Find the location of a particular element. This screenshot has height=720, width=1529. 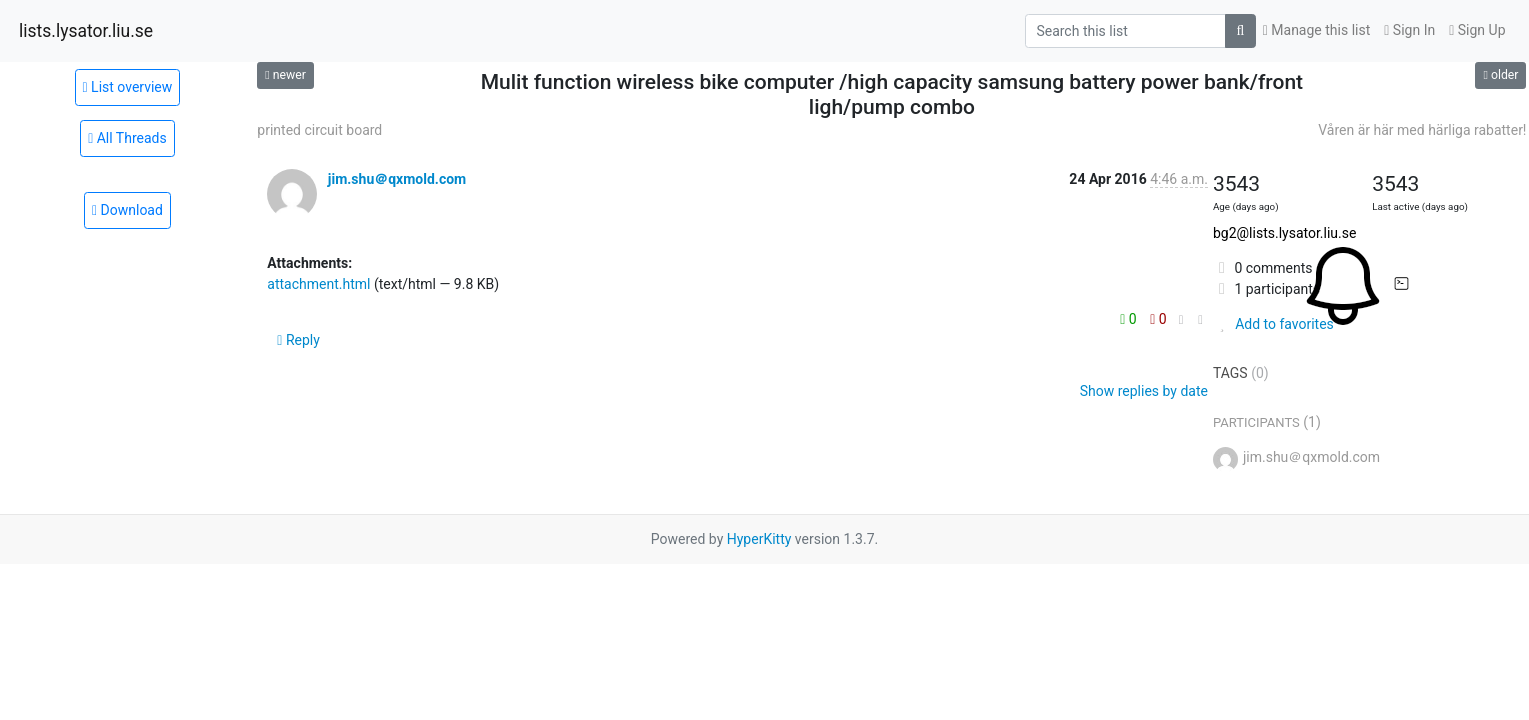

open command line or terminal is located at coordinates (1401, 283).